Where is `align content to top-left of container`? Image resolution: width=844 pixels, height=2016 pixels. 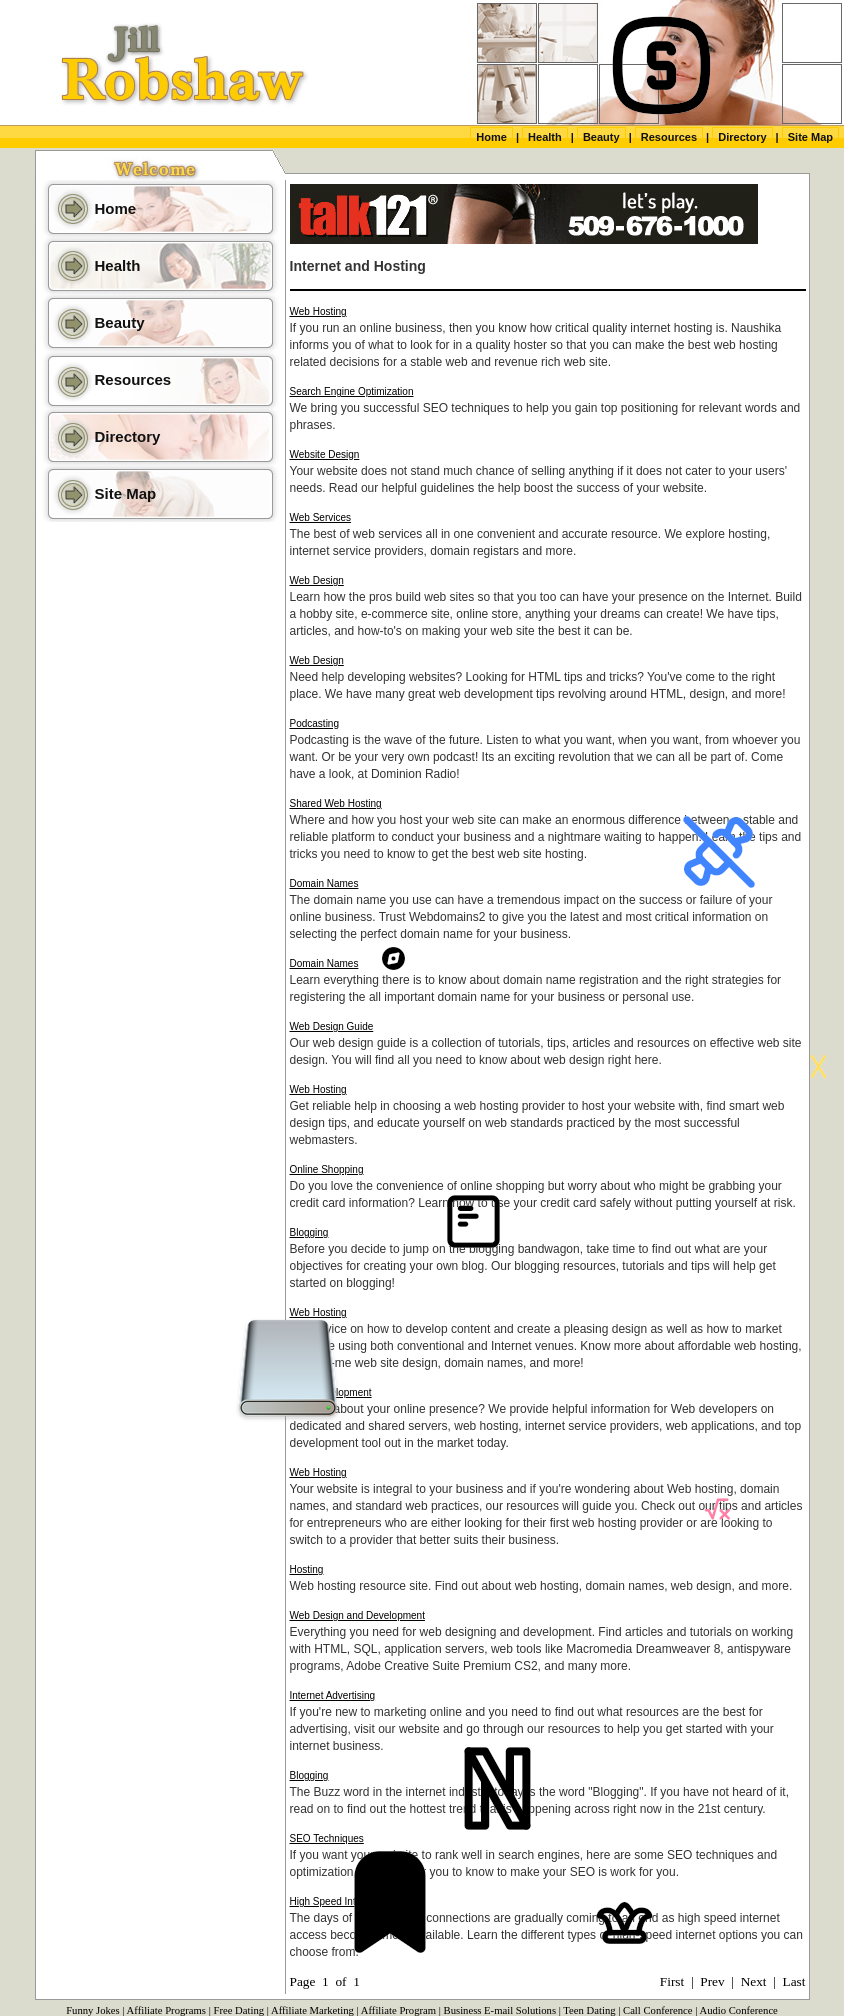
align content to top-left of container is located at coordinates (473, 1221).